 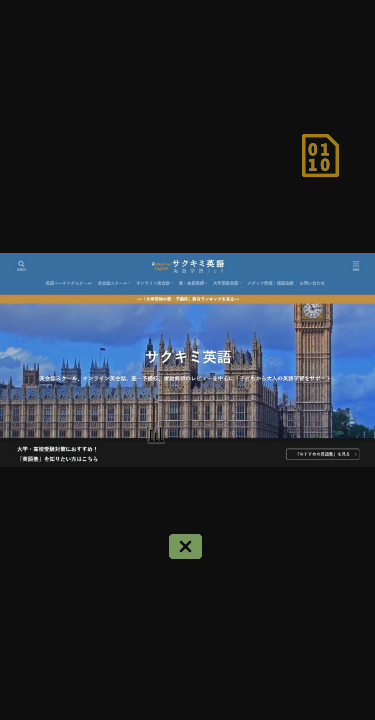 What do you see at coordinates (185, 546) in the screenshot?
I see `close the current window` at bounding box center [185, 546].